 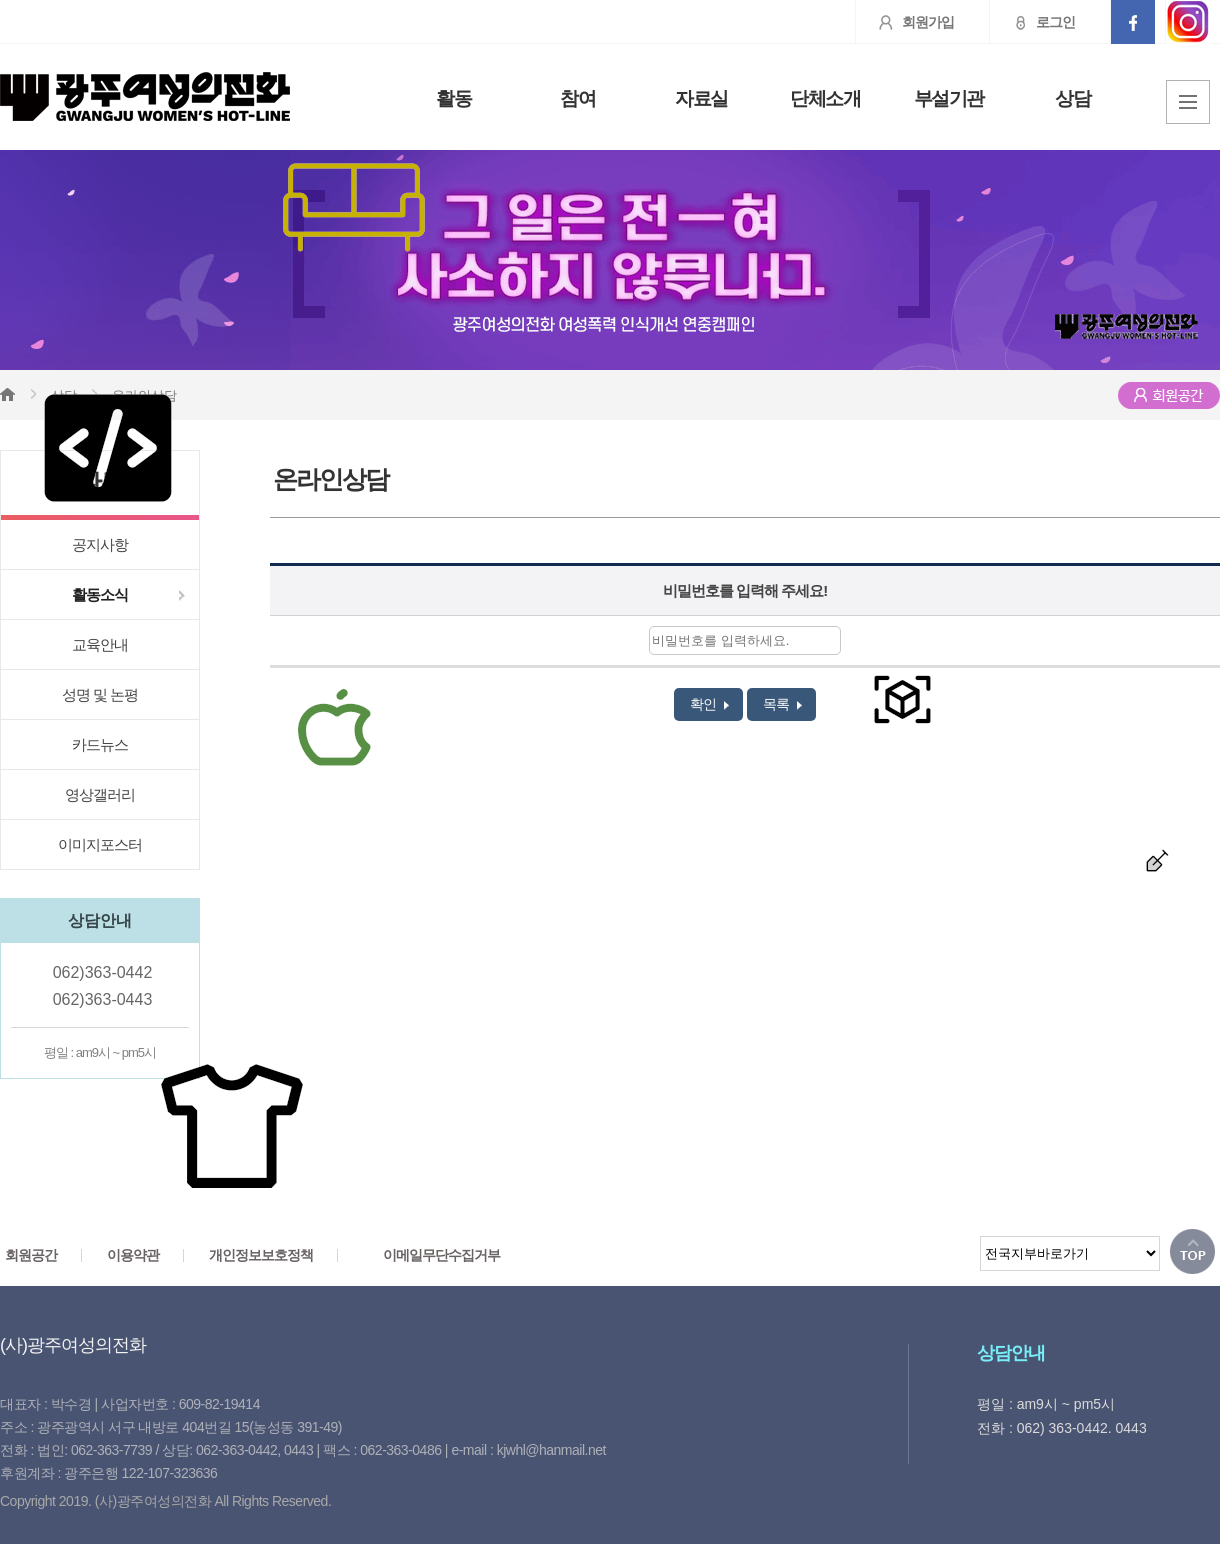 What do you see at coordinates (354, 205) in the screenshot?
I see `browse furniture or home decor items` at bounding box center [354, 205].